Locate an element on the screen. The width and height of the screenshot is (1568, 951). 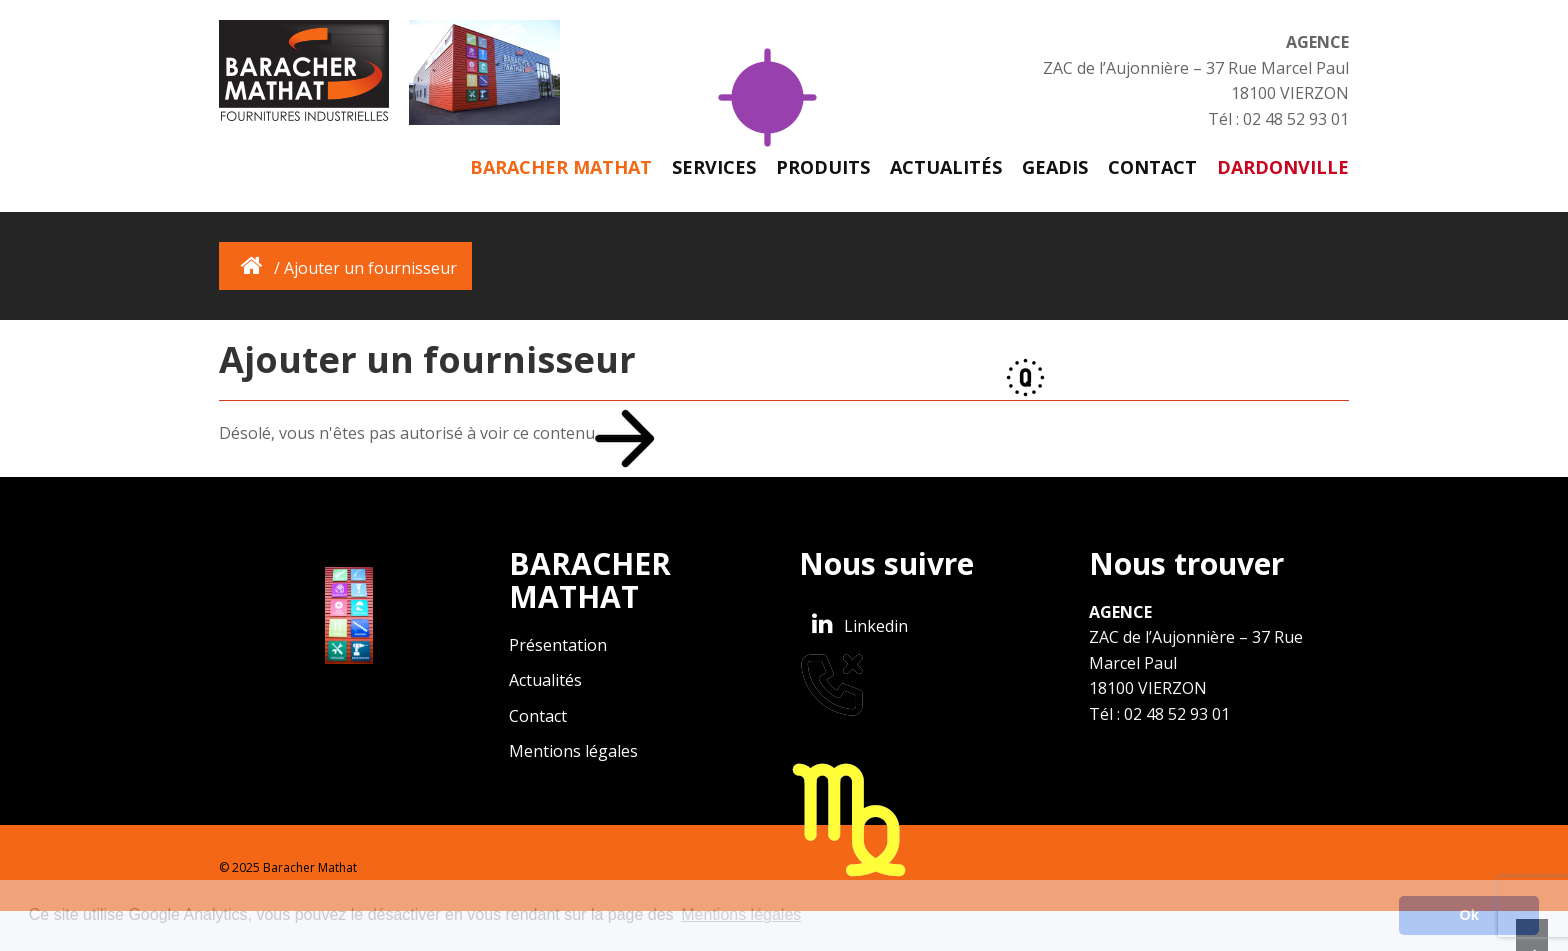
center map on current location is located at coordinates (767, 97).